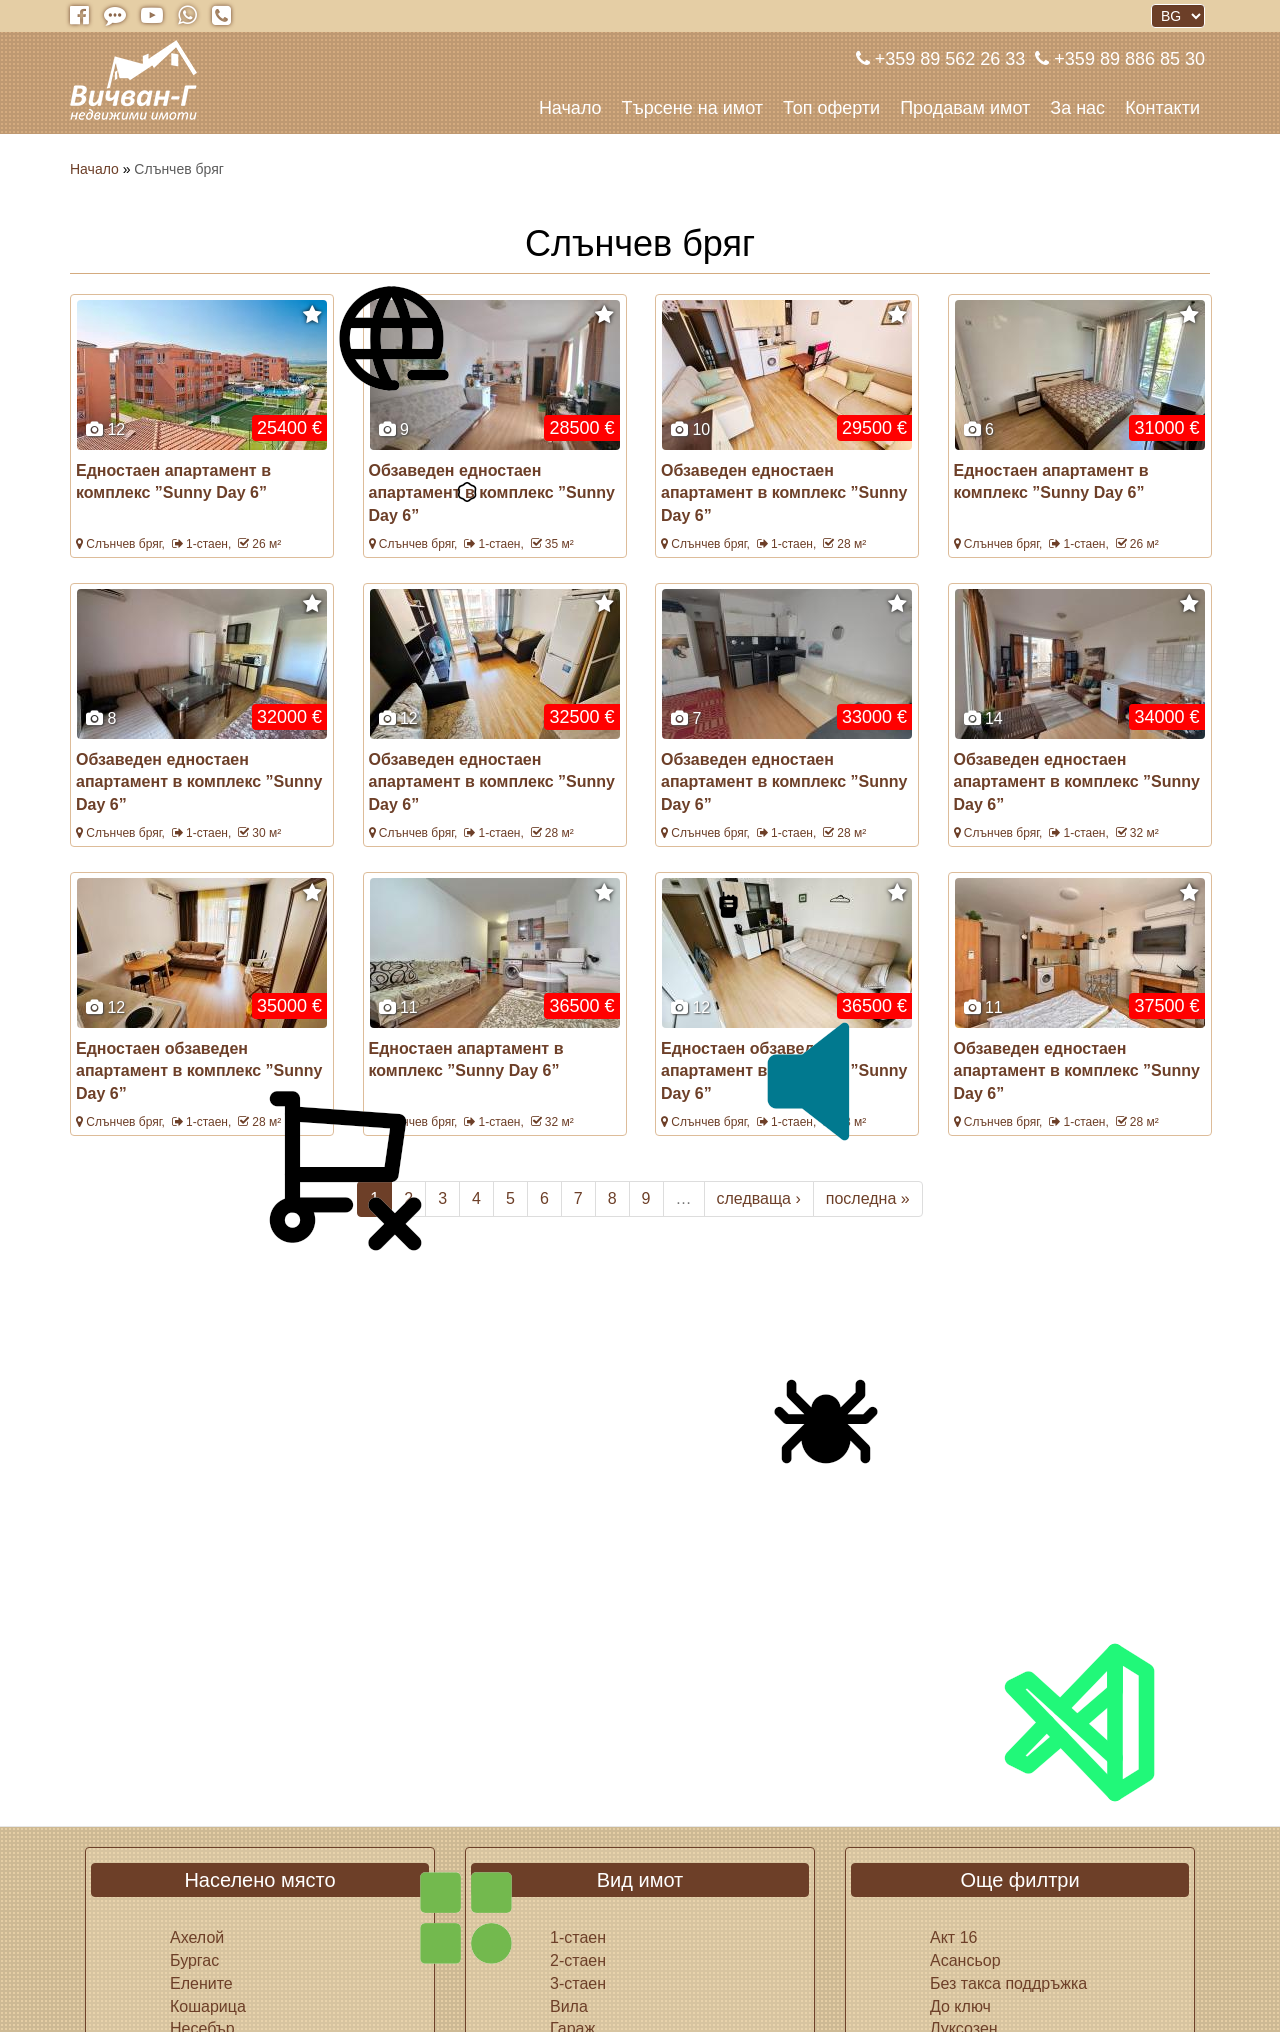  Describe the element at coordinates (1083, 1722) in the screenshot. I see `open visual studio code` at that location.